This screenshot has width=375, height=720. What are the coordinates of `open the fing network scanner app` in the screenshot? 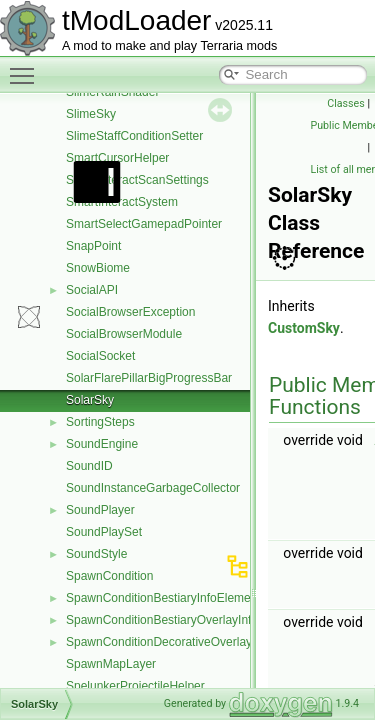 It's located at (284, 258).